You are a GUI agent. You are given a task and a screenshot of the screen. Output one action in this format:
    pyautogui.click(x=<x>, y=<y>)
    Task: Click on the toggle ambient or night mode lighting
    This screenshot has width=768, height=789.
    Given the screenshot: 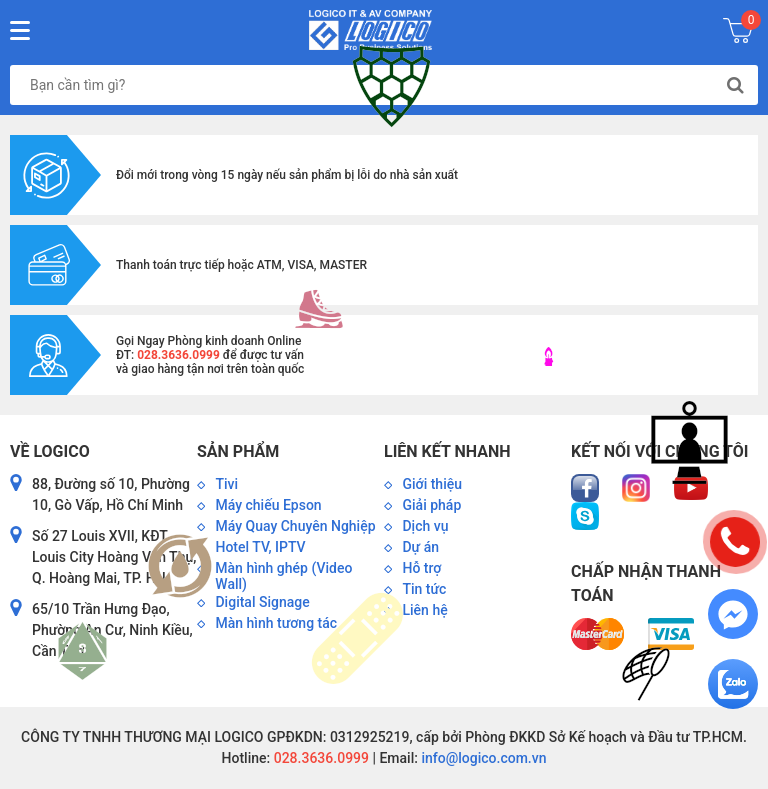 What is the action you would take?
    pyautogui.click(x=548, y=356)
    